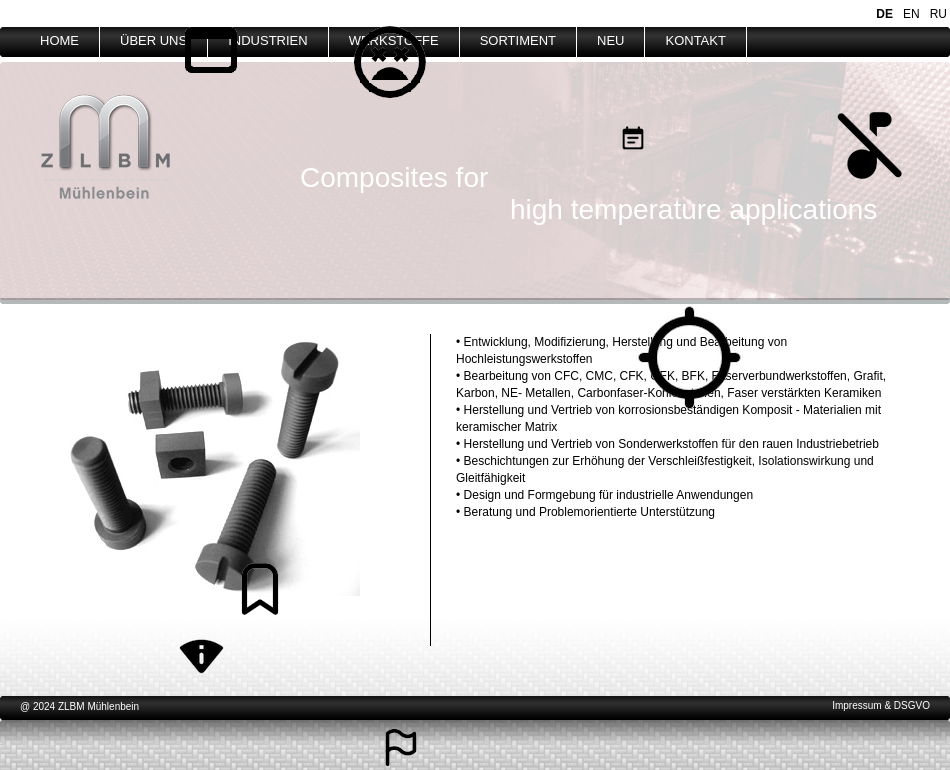 This screenshot has width=950, height=770. Describe the element at coordinates (211, 50) in the screenshot. I see `open a web browser or web view` at that location.